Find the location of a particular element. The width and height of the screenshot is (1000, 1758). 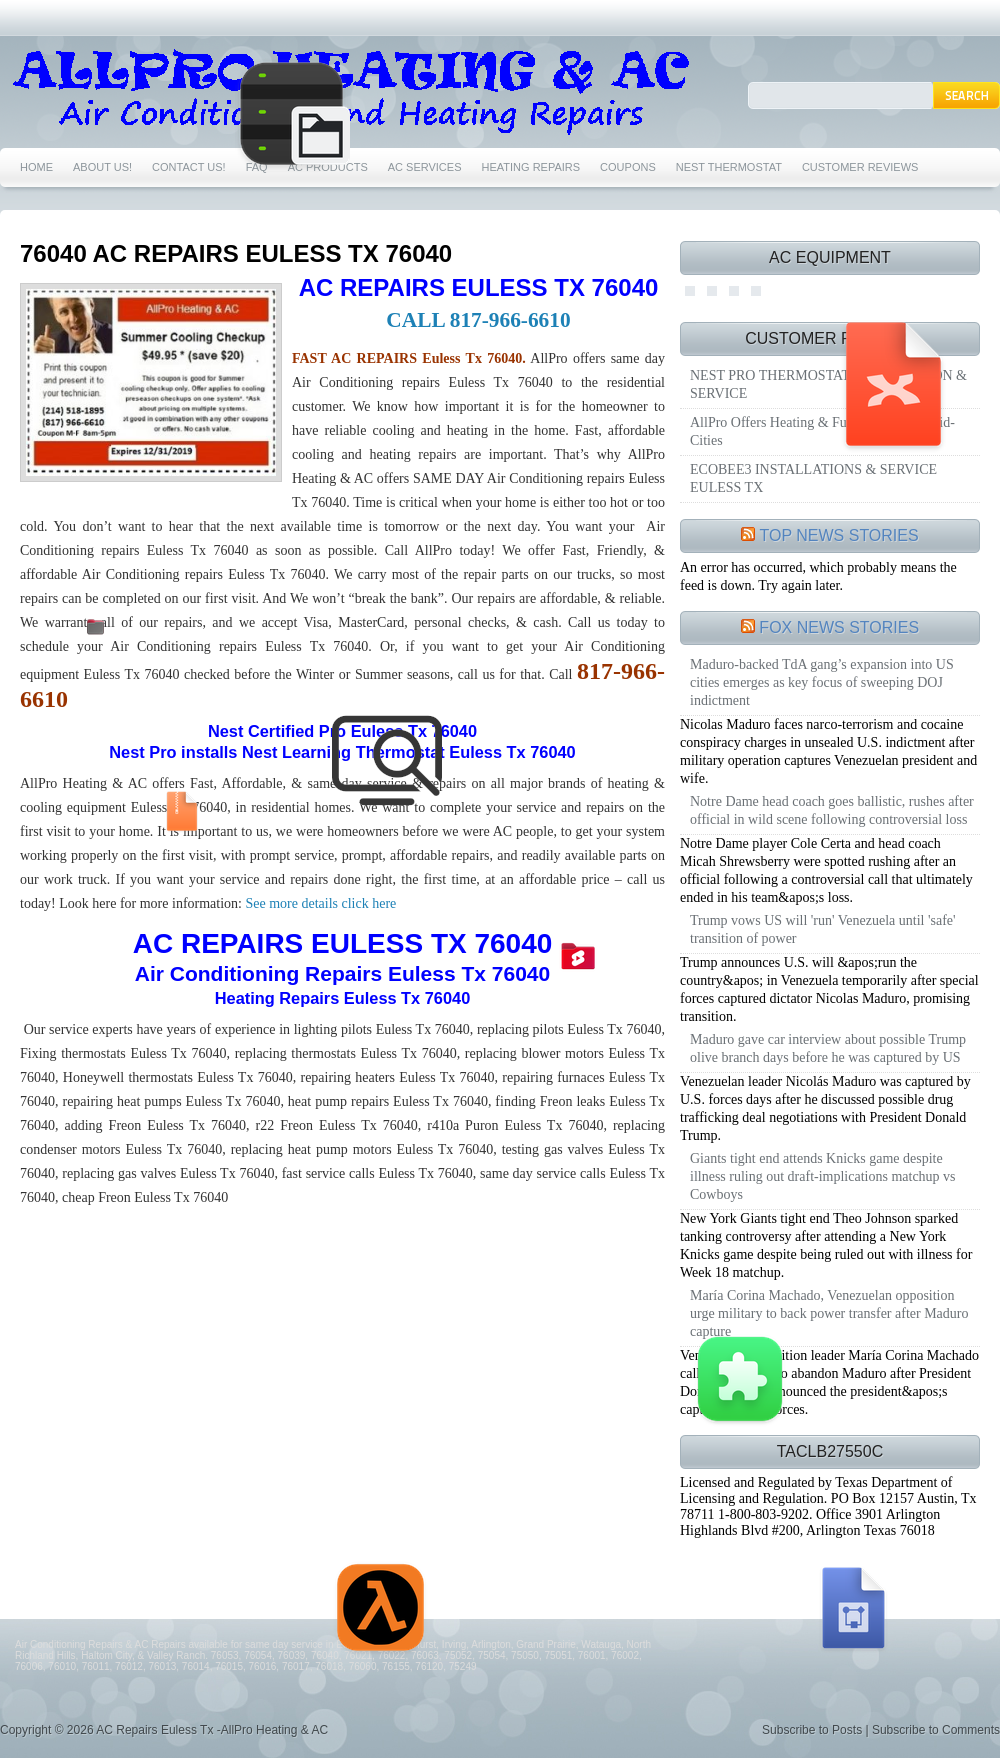

a Microsoft Visio diagram file is located at coordinates (853, 1609).